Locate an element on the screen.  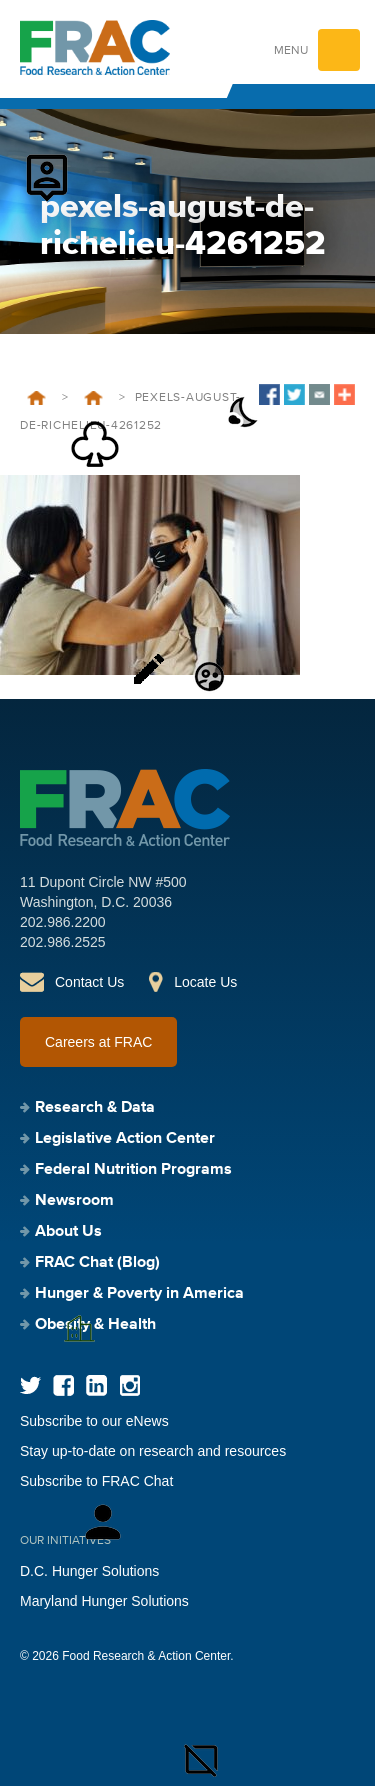
view nearby buildings or offices is located at coordinates (79, 1329).